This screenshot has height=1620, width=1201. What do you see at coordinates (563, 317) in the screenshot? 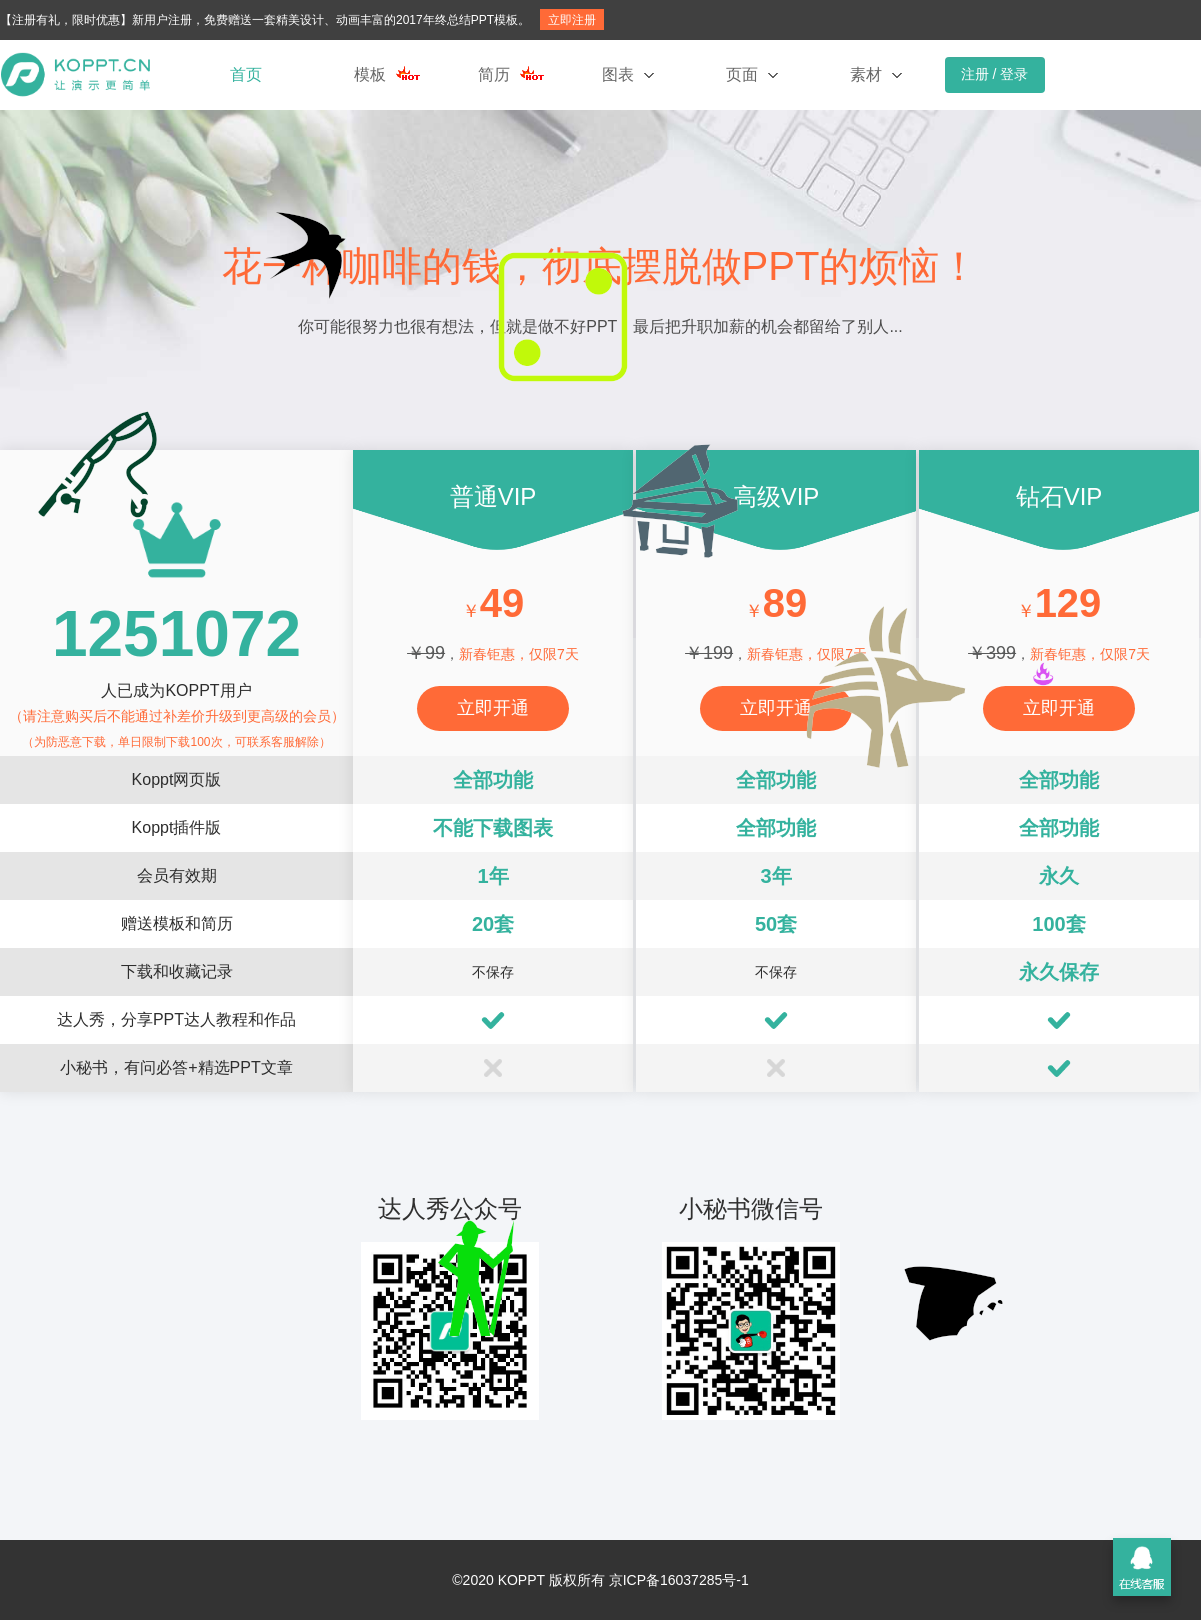
I see `roll dice or randomize selection` at bounding box center [563, 317].